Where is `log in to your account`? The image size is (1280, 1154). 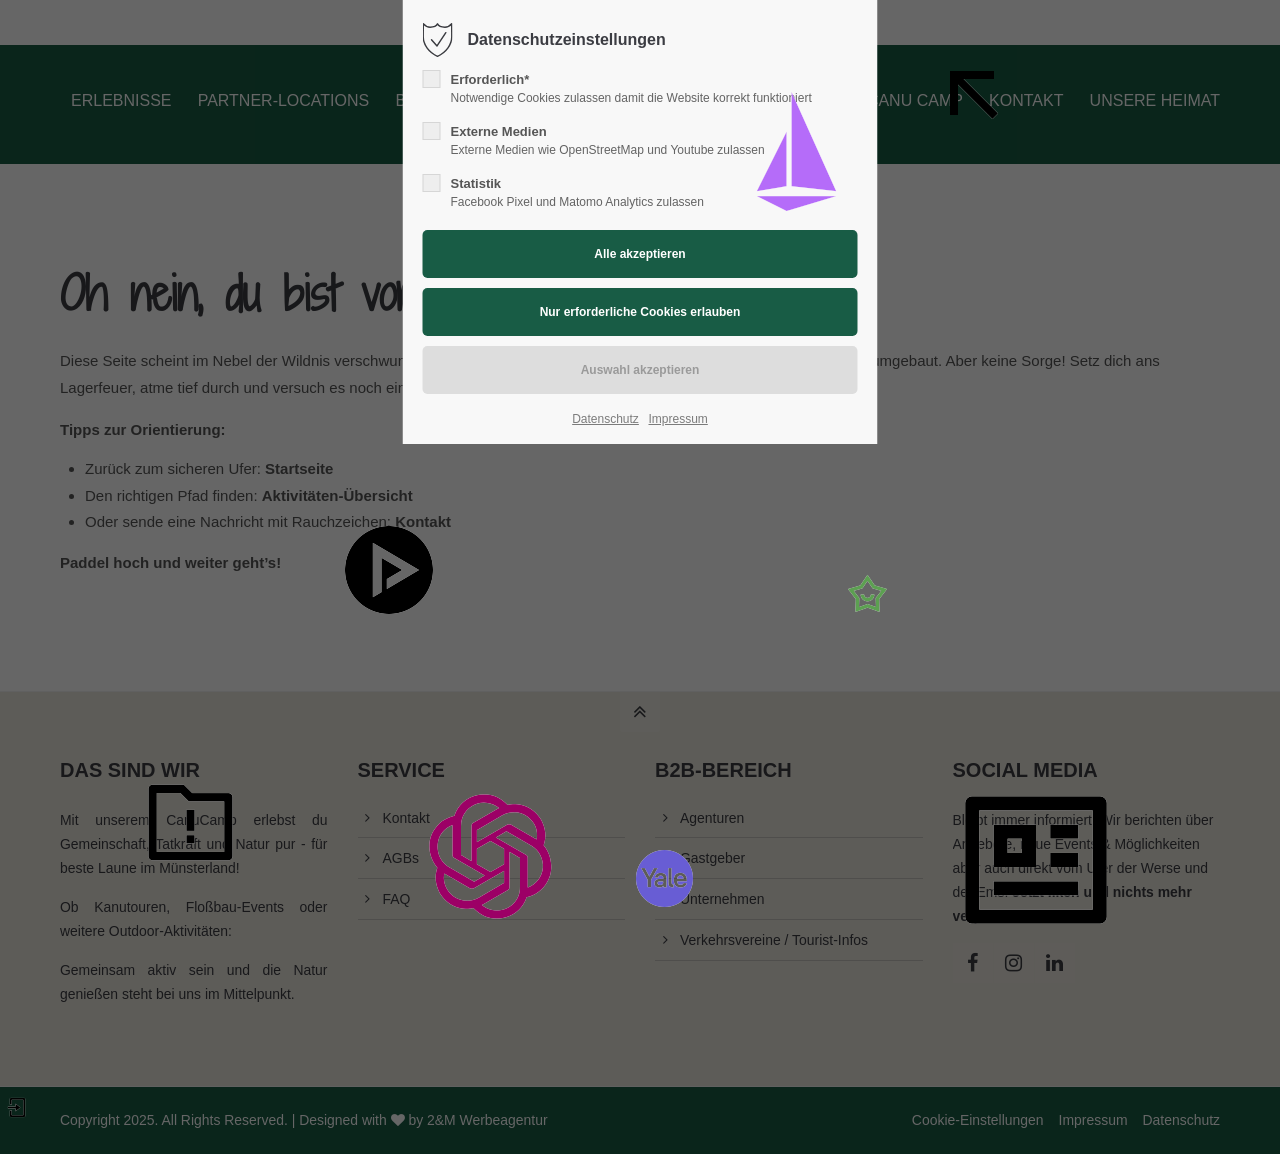 log in to your account is located at coordinates (17, 1107).